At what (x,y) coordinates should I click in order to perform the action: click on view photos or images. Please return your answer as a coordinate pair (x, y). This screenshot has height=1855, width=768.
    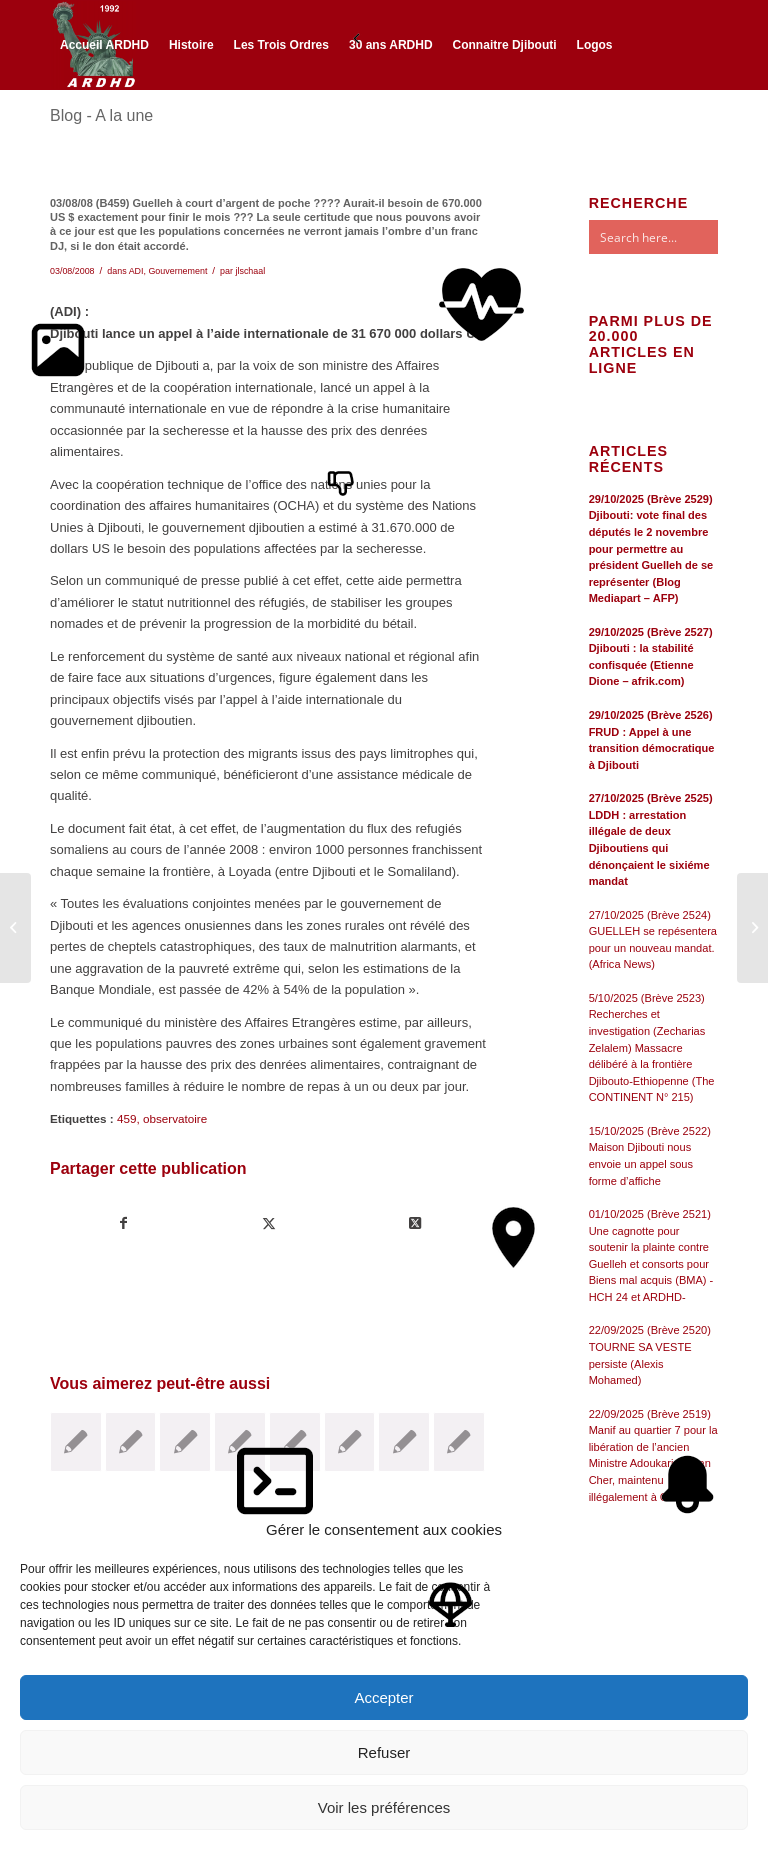
    Looking at the image, I should click on (58, 350).